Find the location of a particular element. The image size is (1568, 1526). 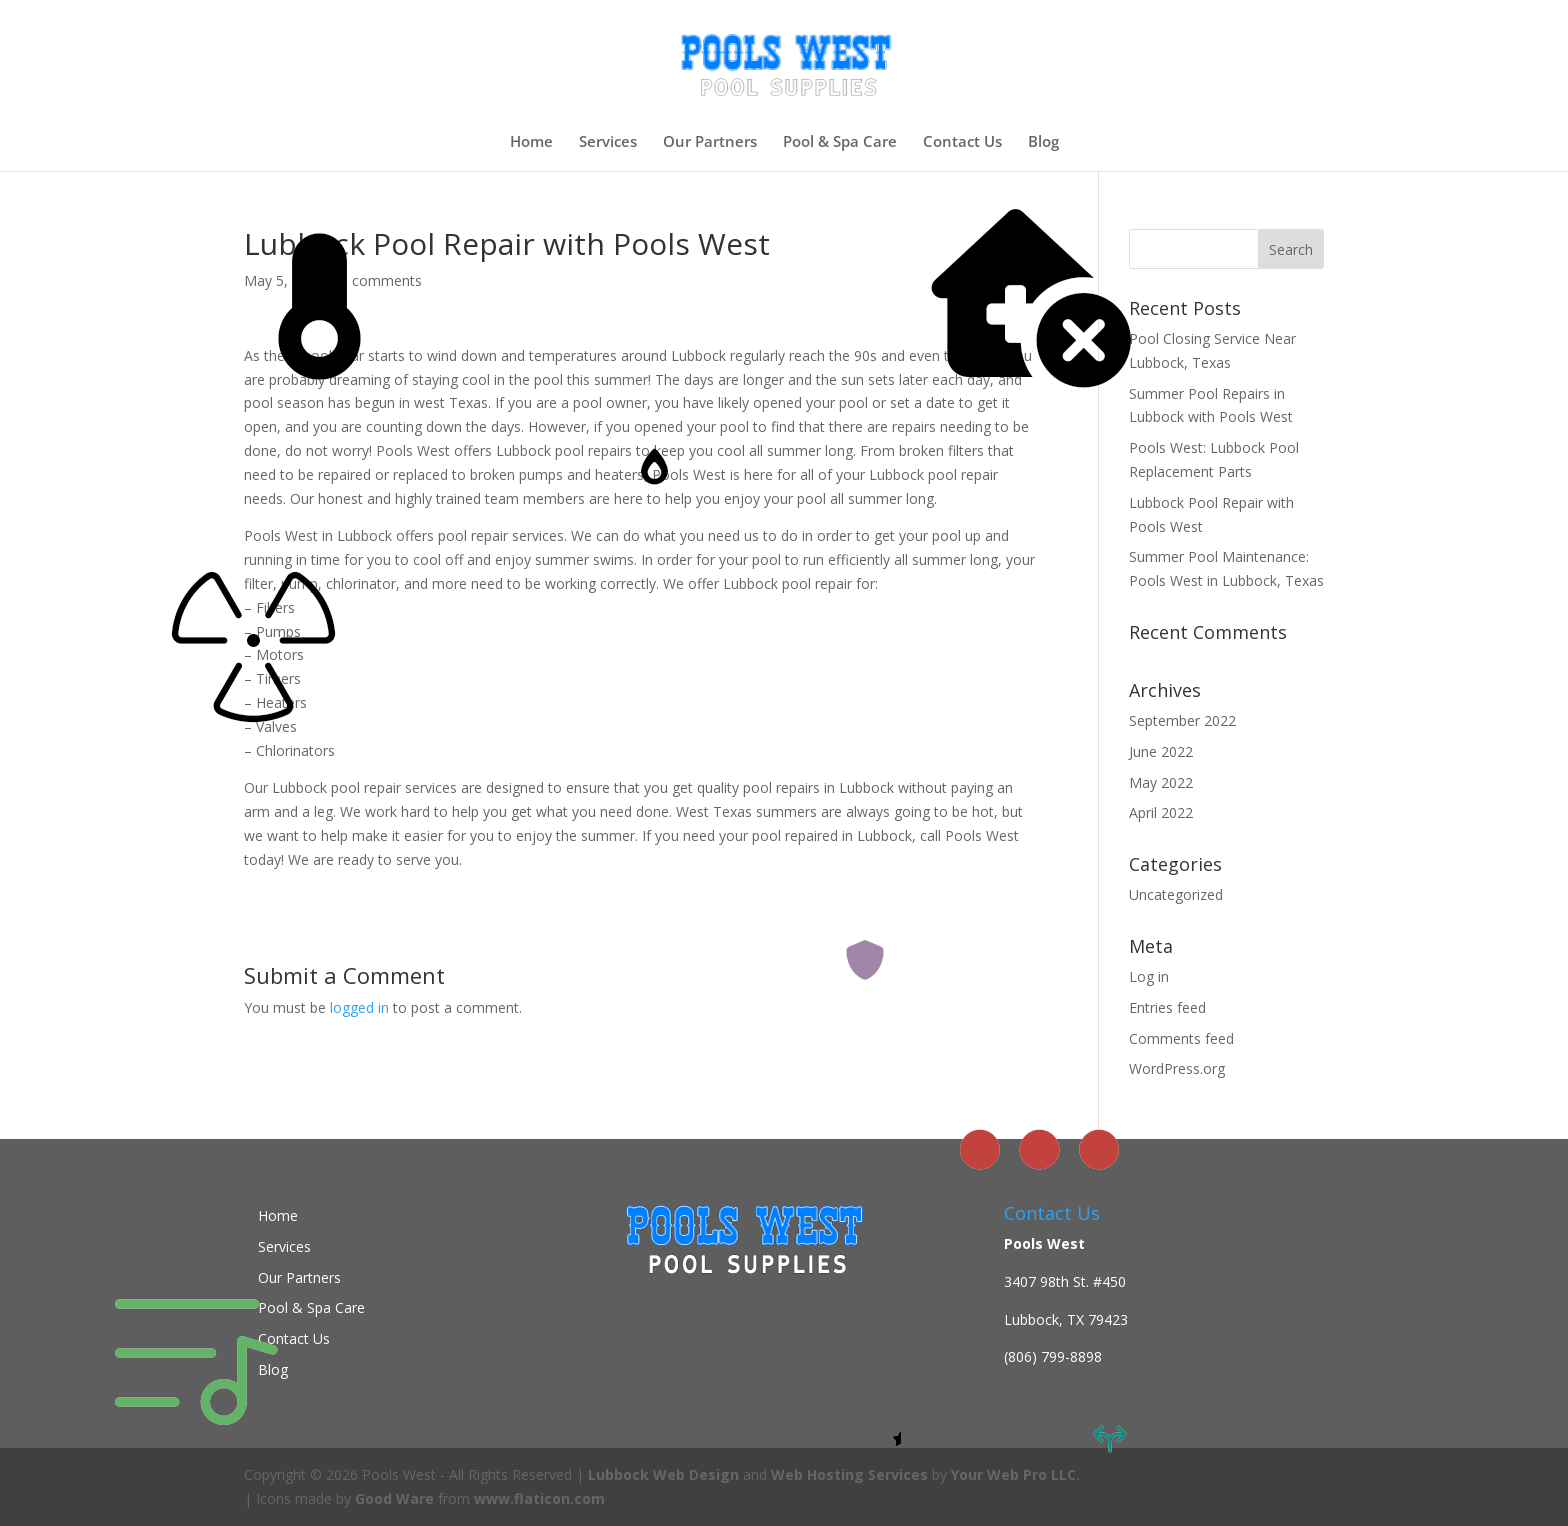

access more options or actions is located at coordinates (1039, 1149).